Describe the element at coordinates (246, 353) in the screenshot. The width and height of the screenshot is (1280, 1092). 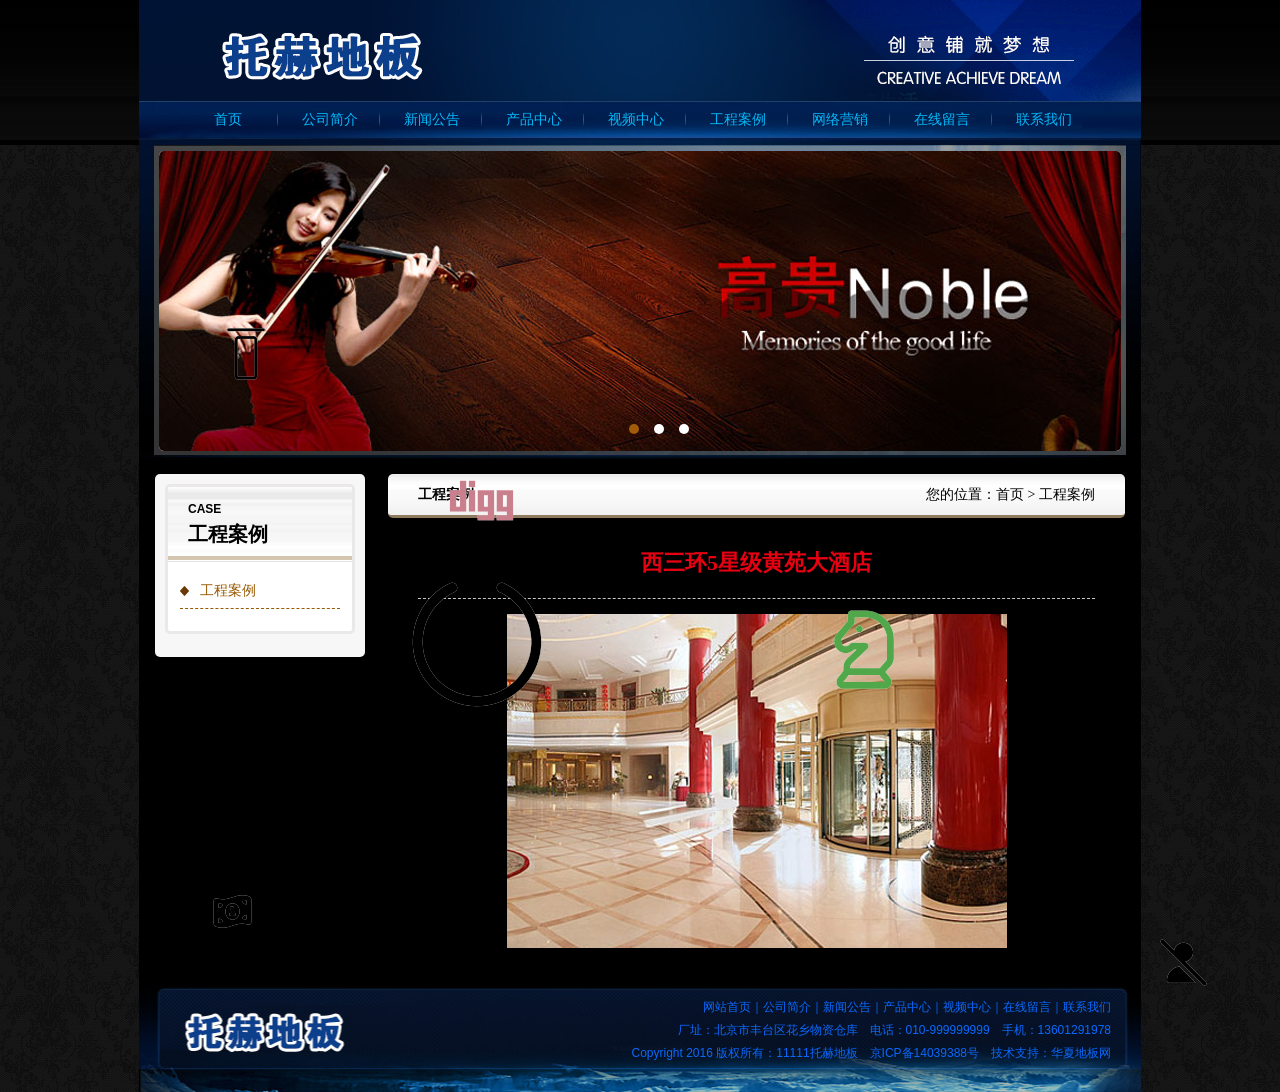
I see `align object to top edge` at that location.